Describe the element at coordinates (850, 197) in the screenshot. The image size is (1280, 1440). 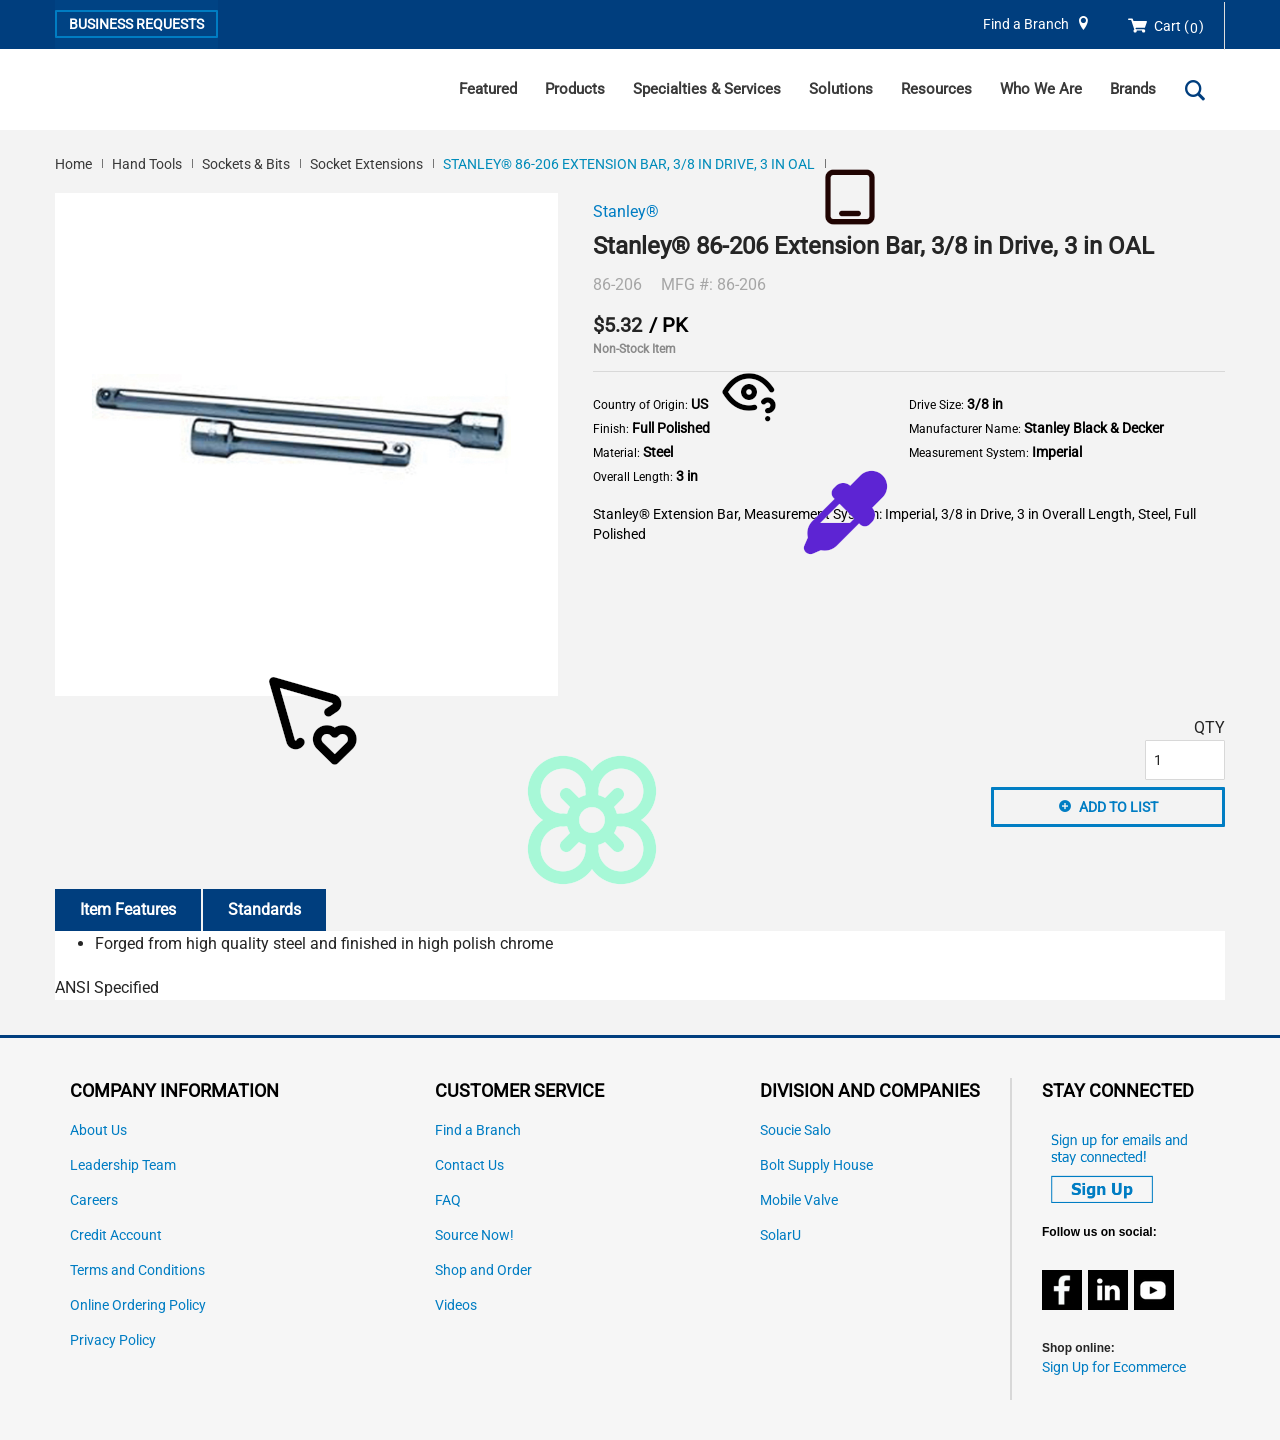
I see `view on iPad or tablet device` at that location.